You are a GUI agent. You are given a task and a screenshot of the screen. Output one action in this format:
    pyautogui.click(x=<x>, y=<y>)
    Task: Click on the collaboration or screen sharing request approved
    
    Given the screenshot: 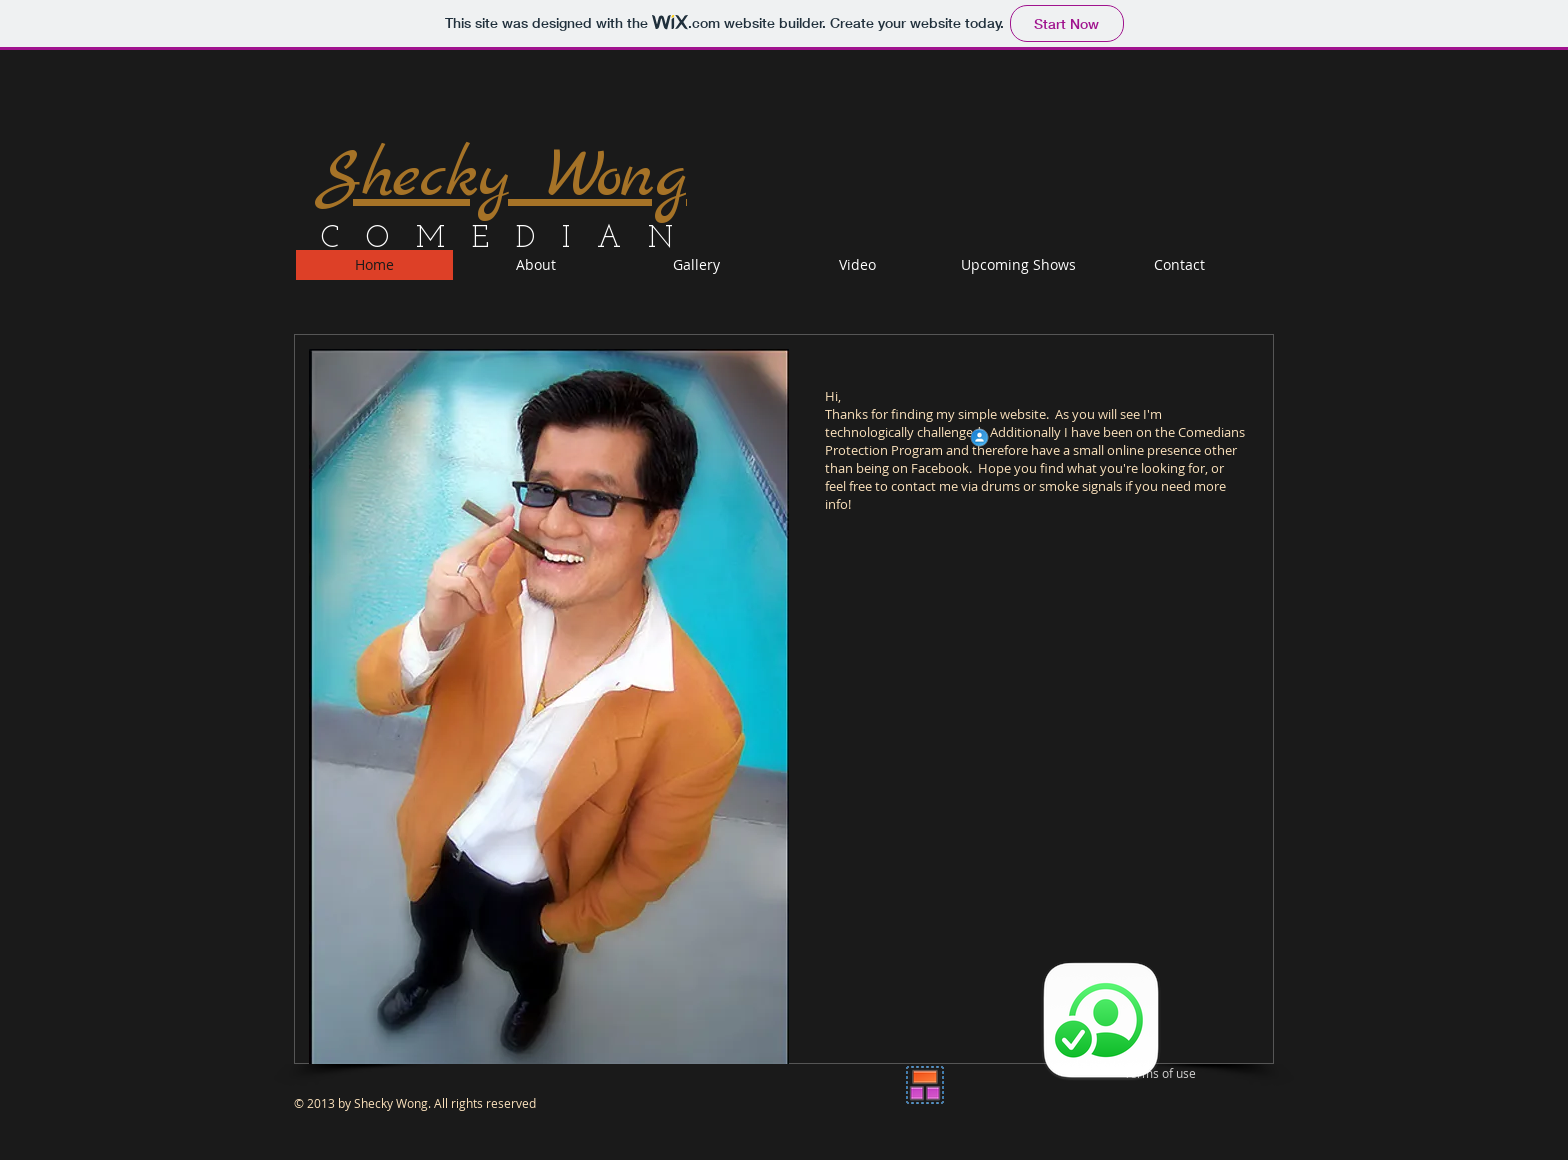 What is the action you would take?
    pyautogui.click(x=1101, y=1020)
    